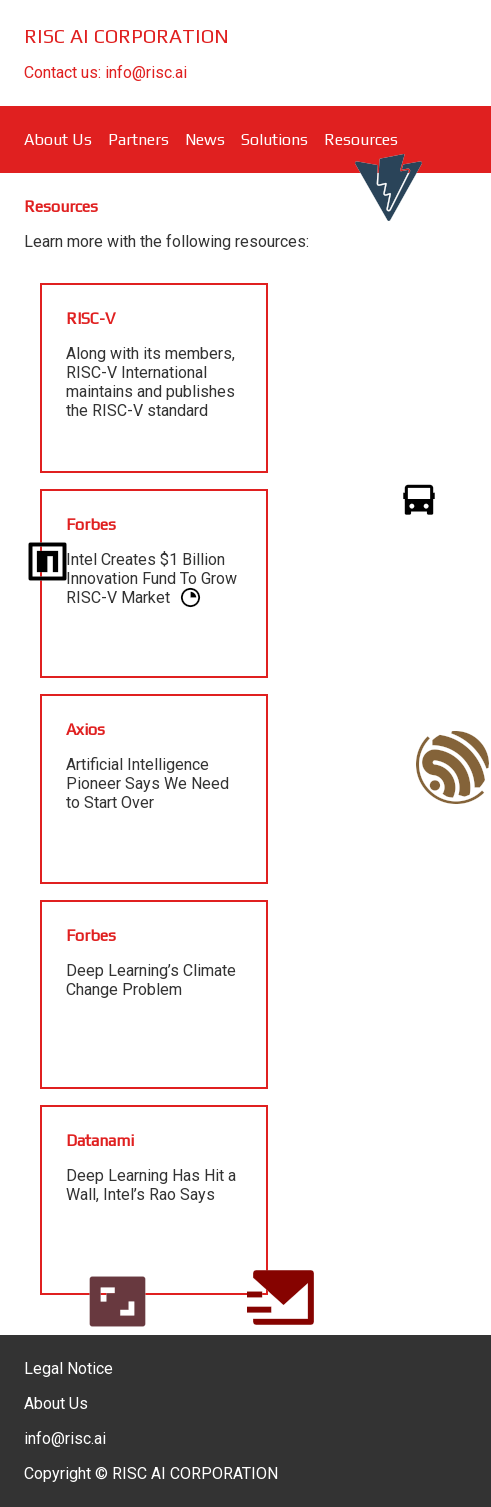 The height and width of the screenshot is (1507, 491). Describe the element at coordinates (47, 561) in the screenshot. I see `npm package registry logo` at that location.